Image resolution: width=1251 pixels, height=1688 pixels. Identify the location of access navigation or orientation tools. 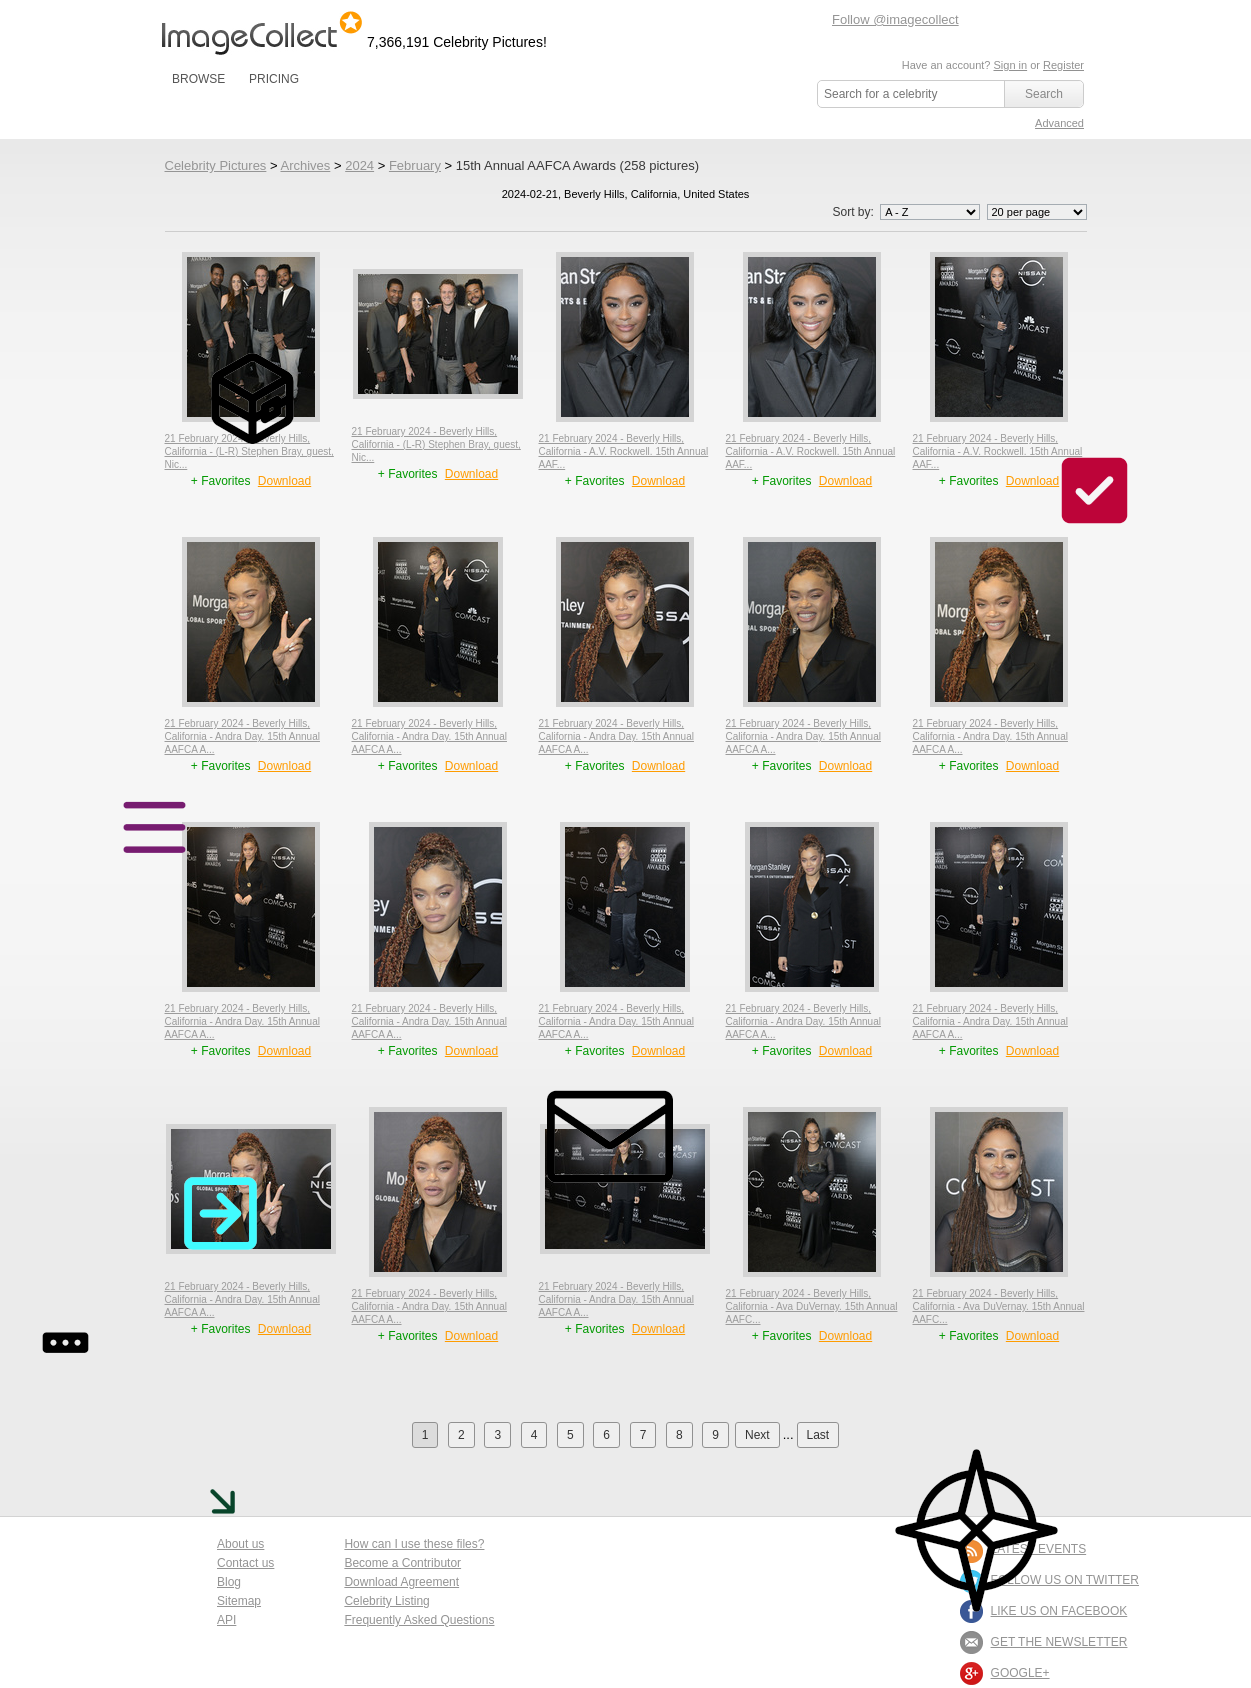
(976, 1530).